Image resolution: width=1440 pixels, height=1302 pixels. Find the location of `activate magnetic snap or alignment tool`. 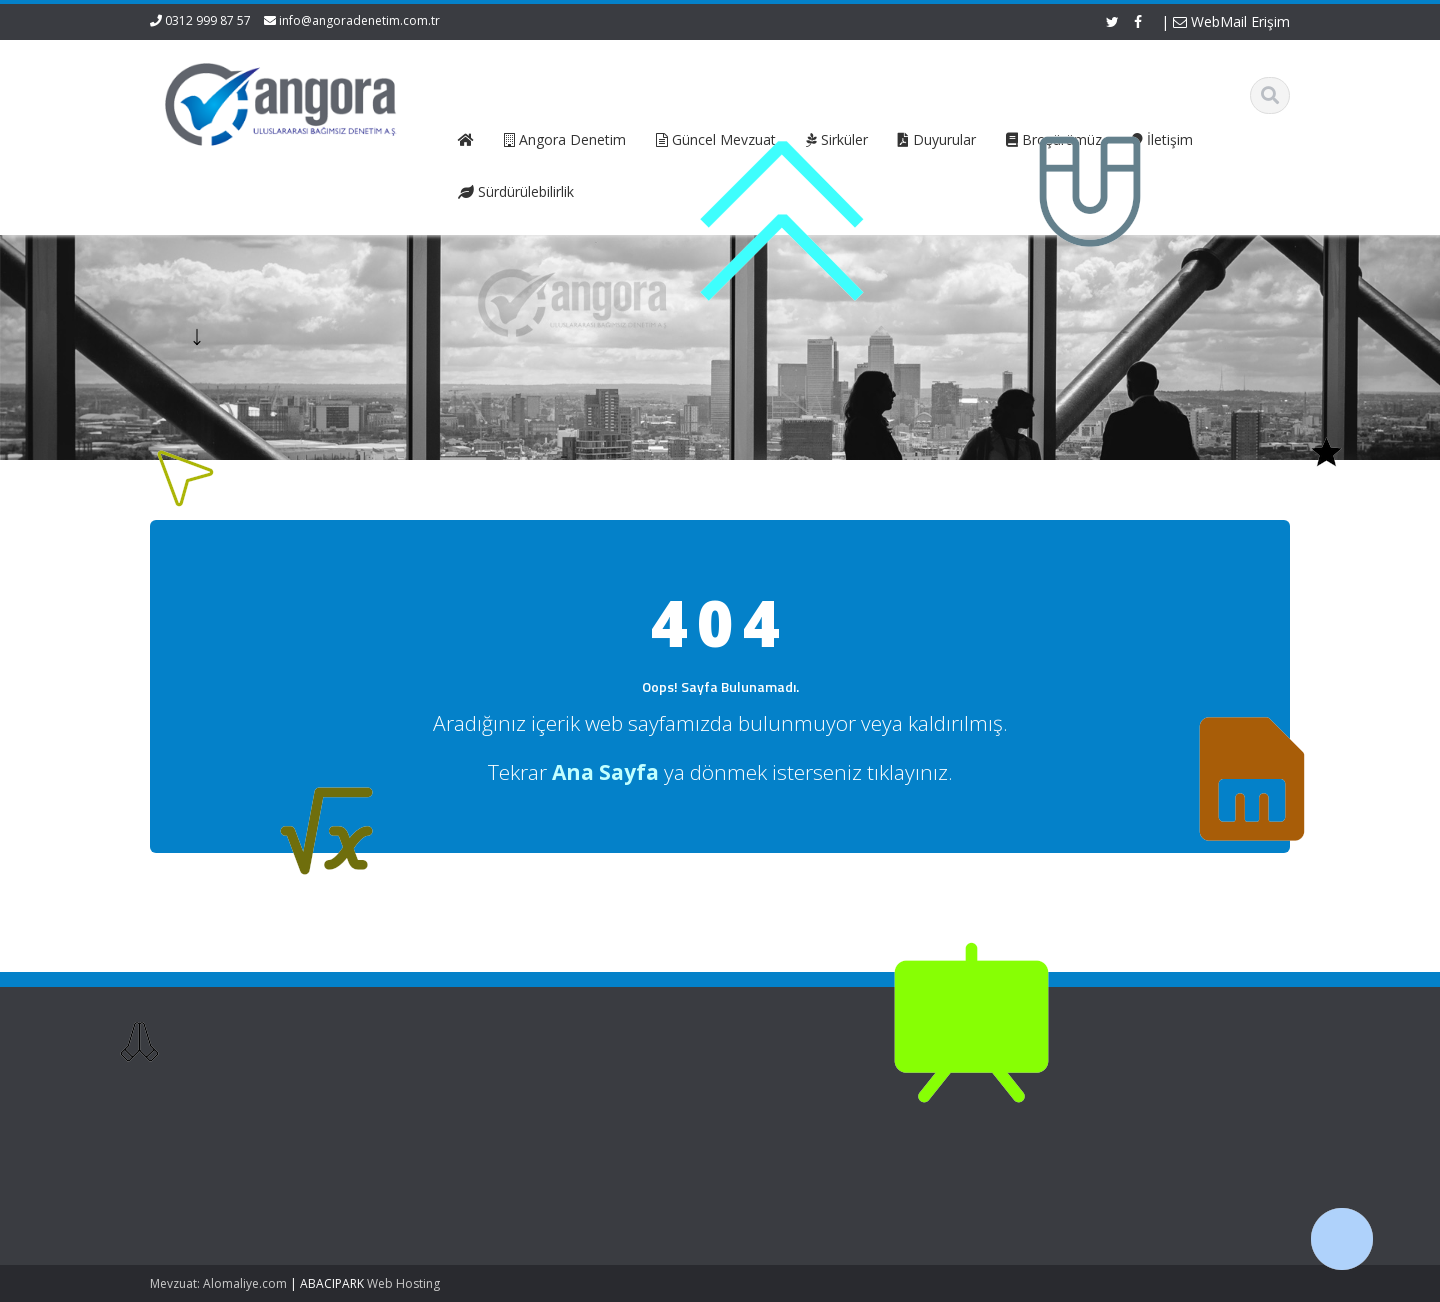

activate magnetic snap or alignment tool is located at coordinates (1090, 187).